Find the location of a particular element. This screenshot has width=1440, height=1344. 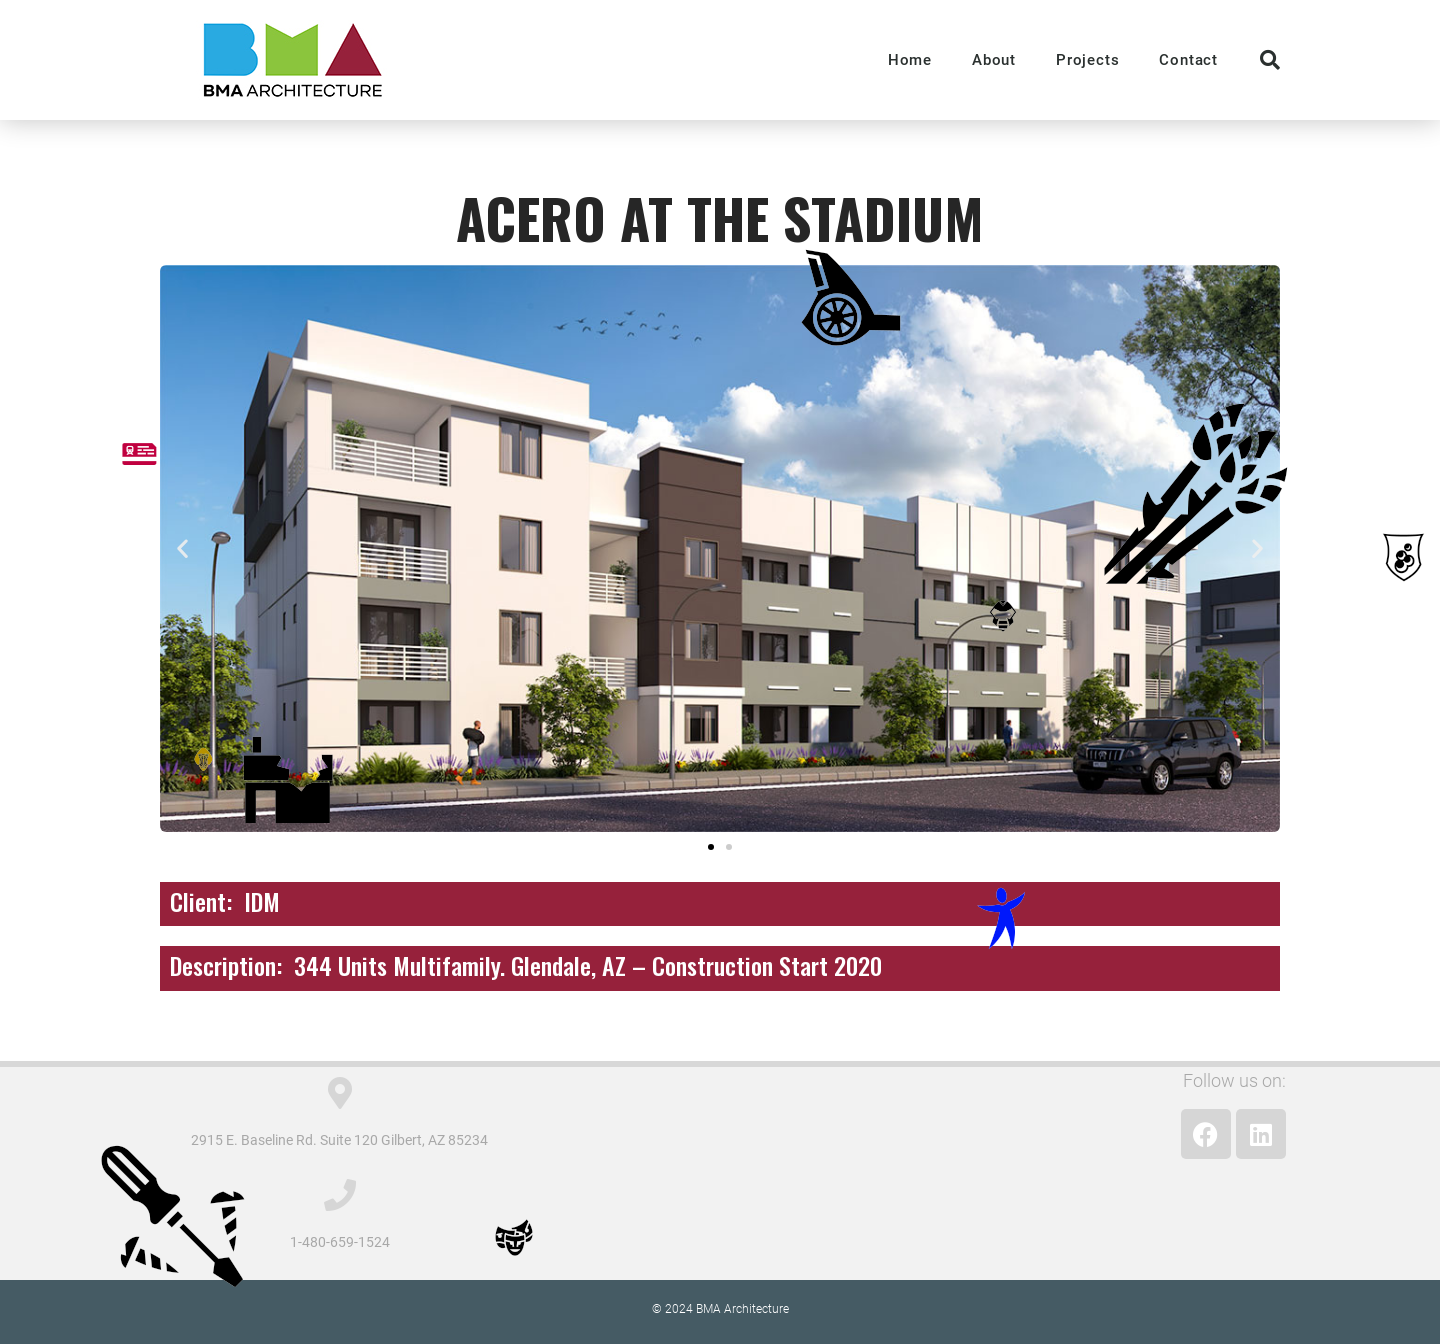

view your subway or transit pass is located at coordinates (139, 454).